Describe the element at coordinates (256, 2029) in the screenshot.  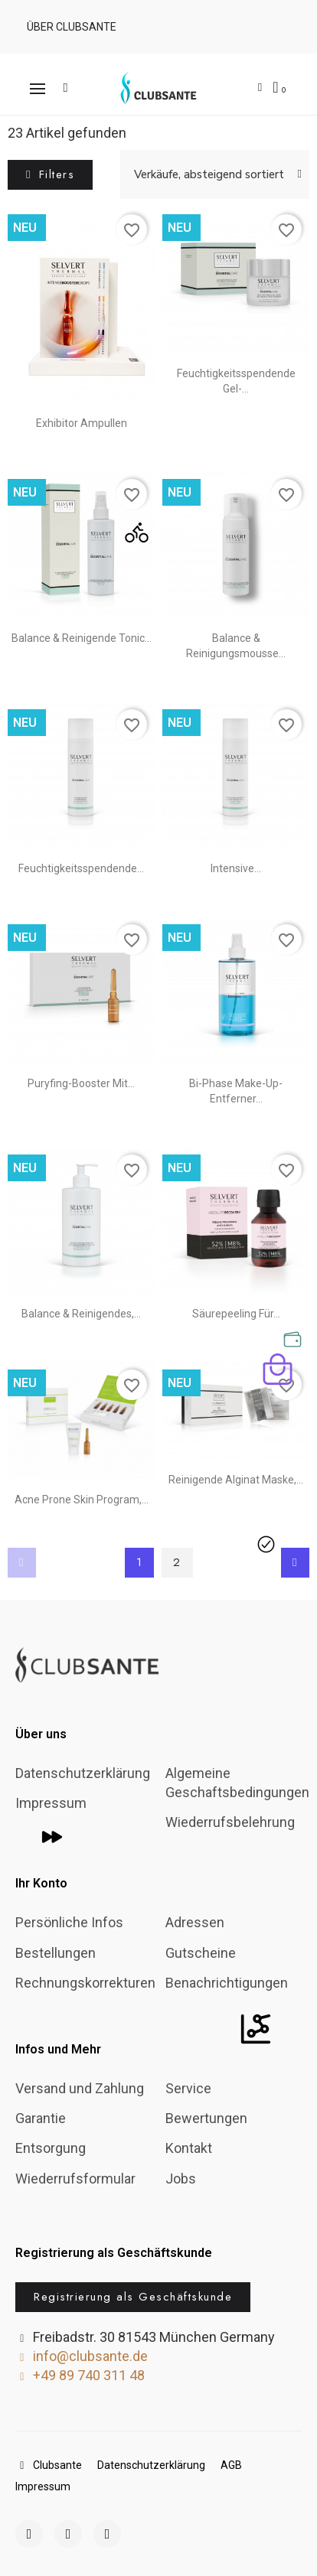
I see `view scatter plot data visualization` at that location.